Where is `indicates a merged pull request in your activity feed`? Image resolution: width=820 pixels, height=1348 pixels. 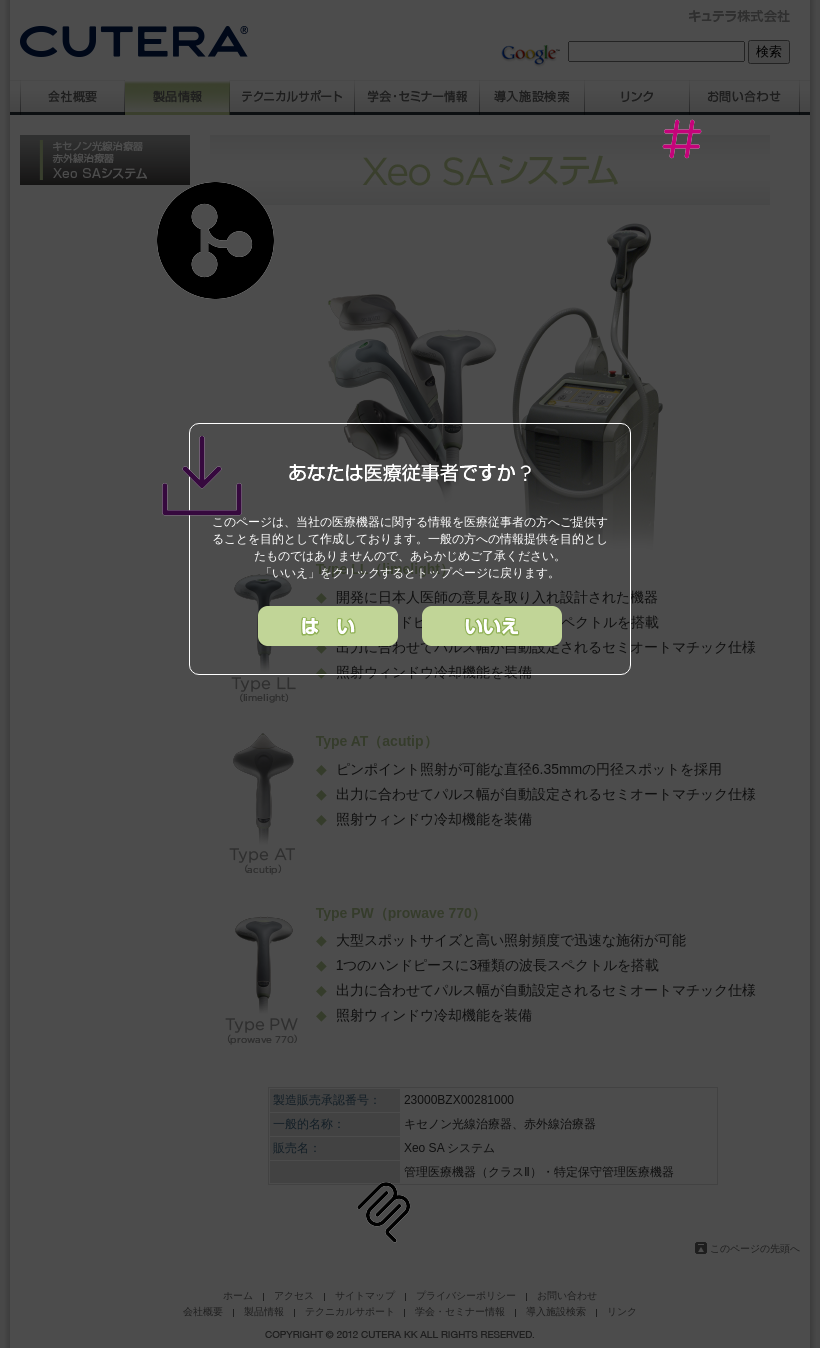
indicates a merged pull request in your activity feed is located at coordinates (215, 240).